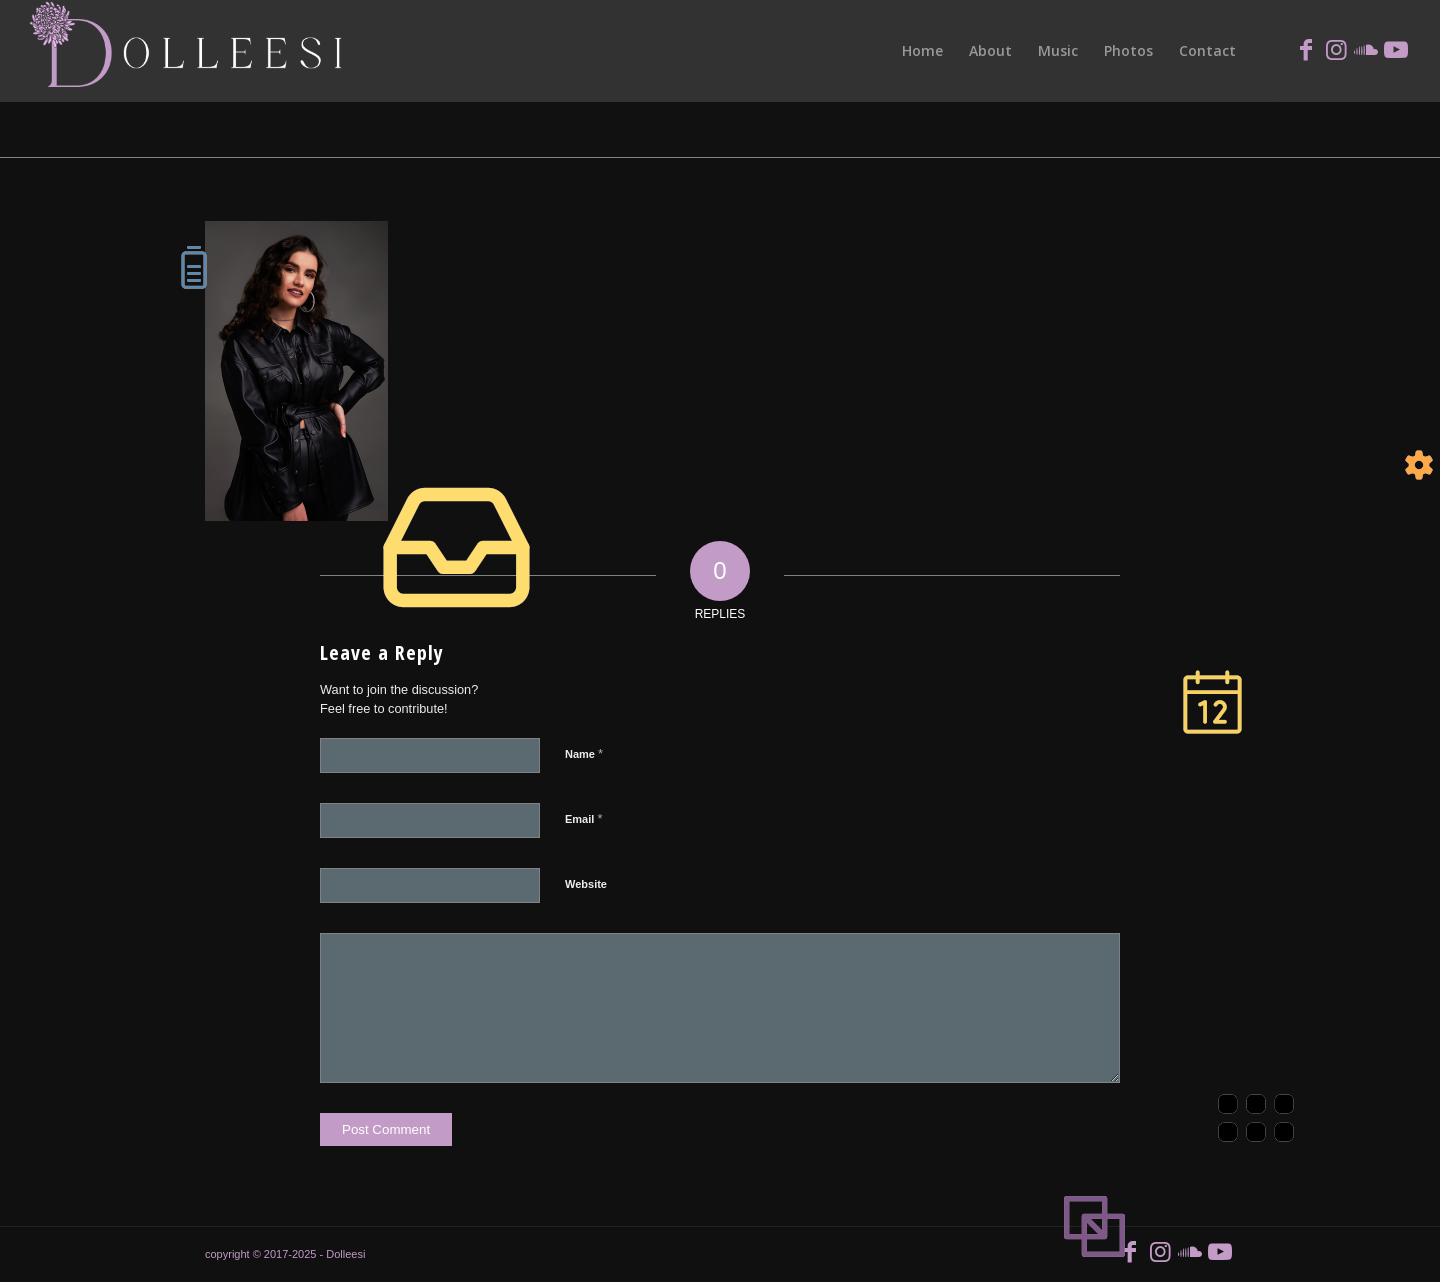  What do you see at coordinates (194, 268) in the screenshot?
I see `indicates high battery level` at bounding box center [194, 268].